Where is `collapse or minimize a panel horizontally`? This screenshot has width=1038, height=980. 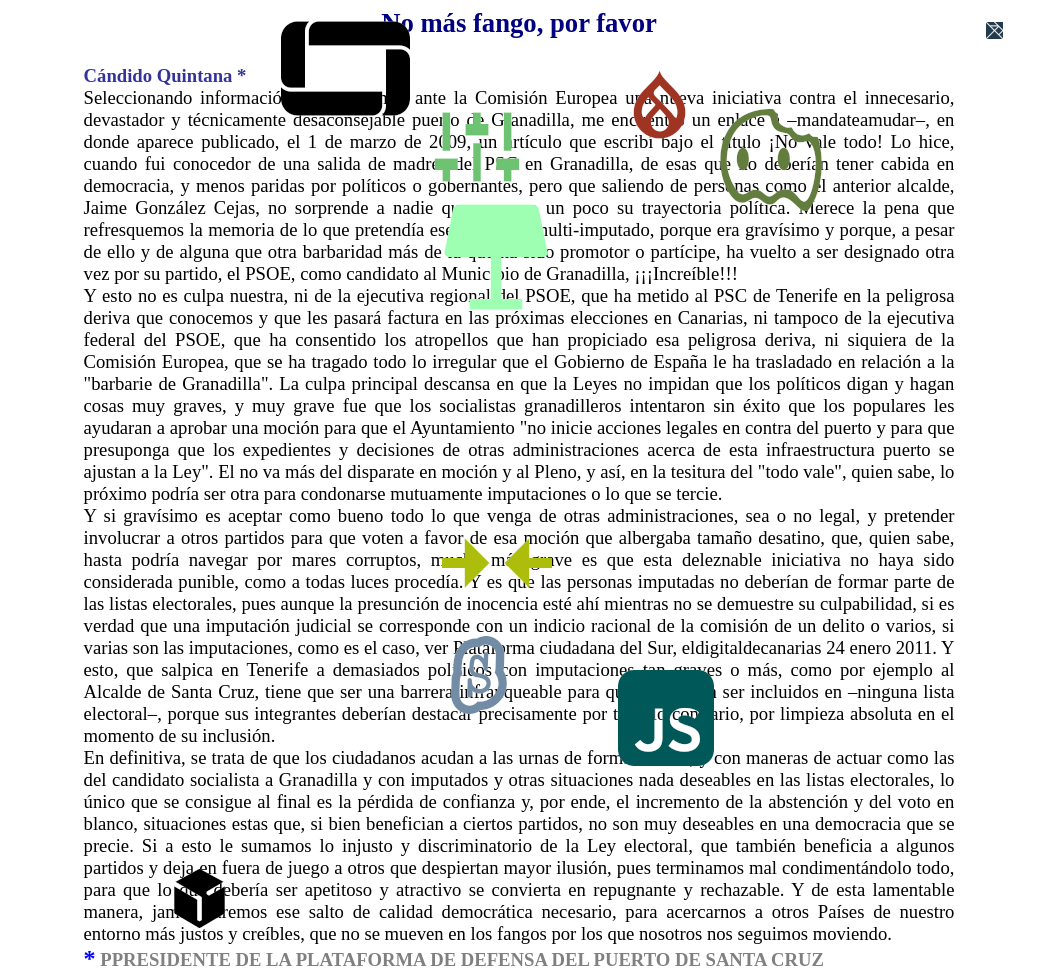
collapse or minimize a panel horizontally is located at coordinates (497, 563).